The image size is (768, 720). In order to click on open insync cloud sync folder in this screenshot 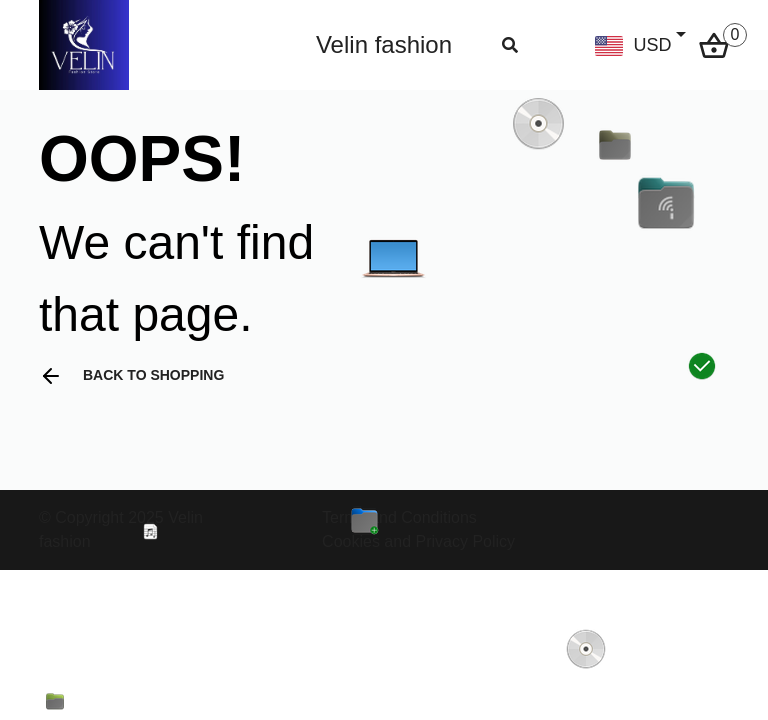, I will do `click(666, 203)`.